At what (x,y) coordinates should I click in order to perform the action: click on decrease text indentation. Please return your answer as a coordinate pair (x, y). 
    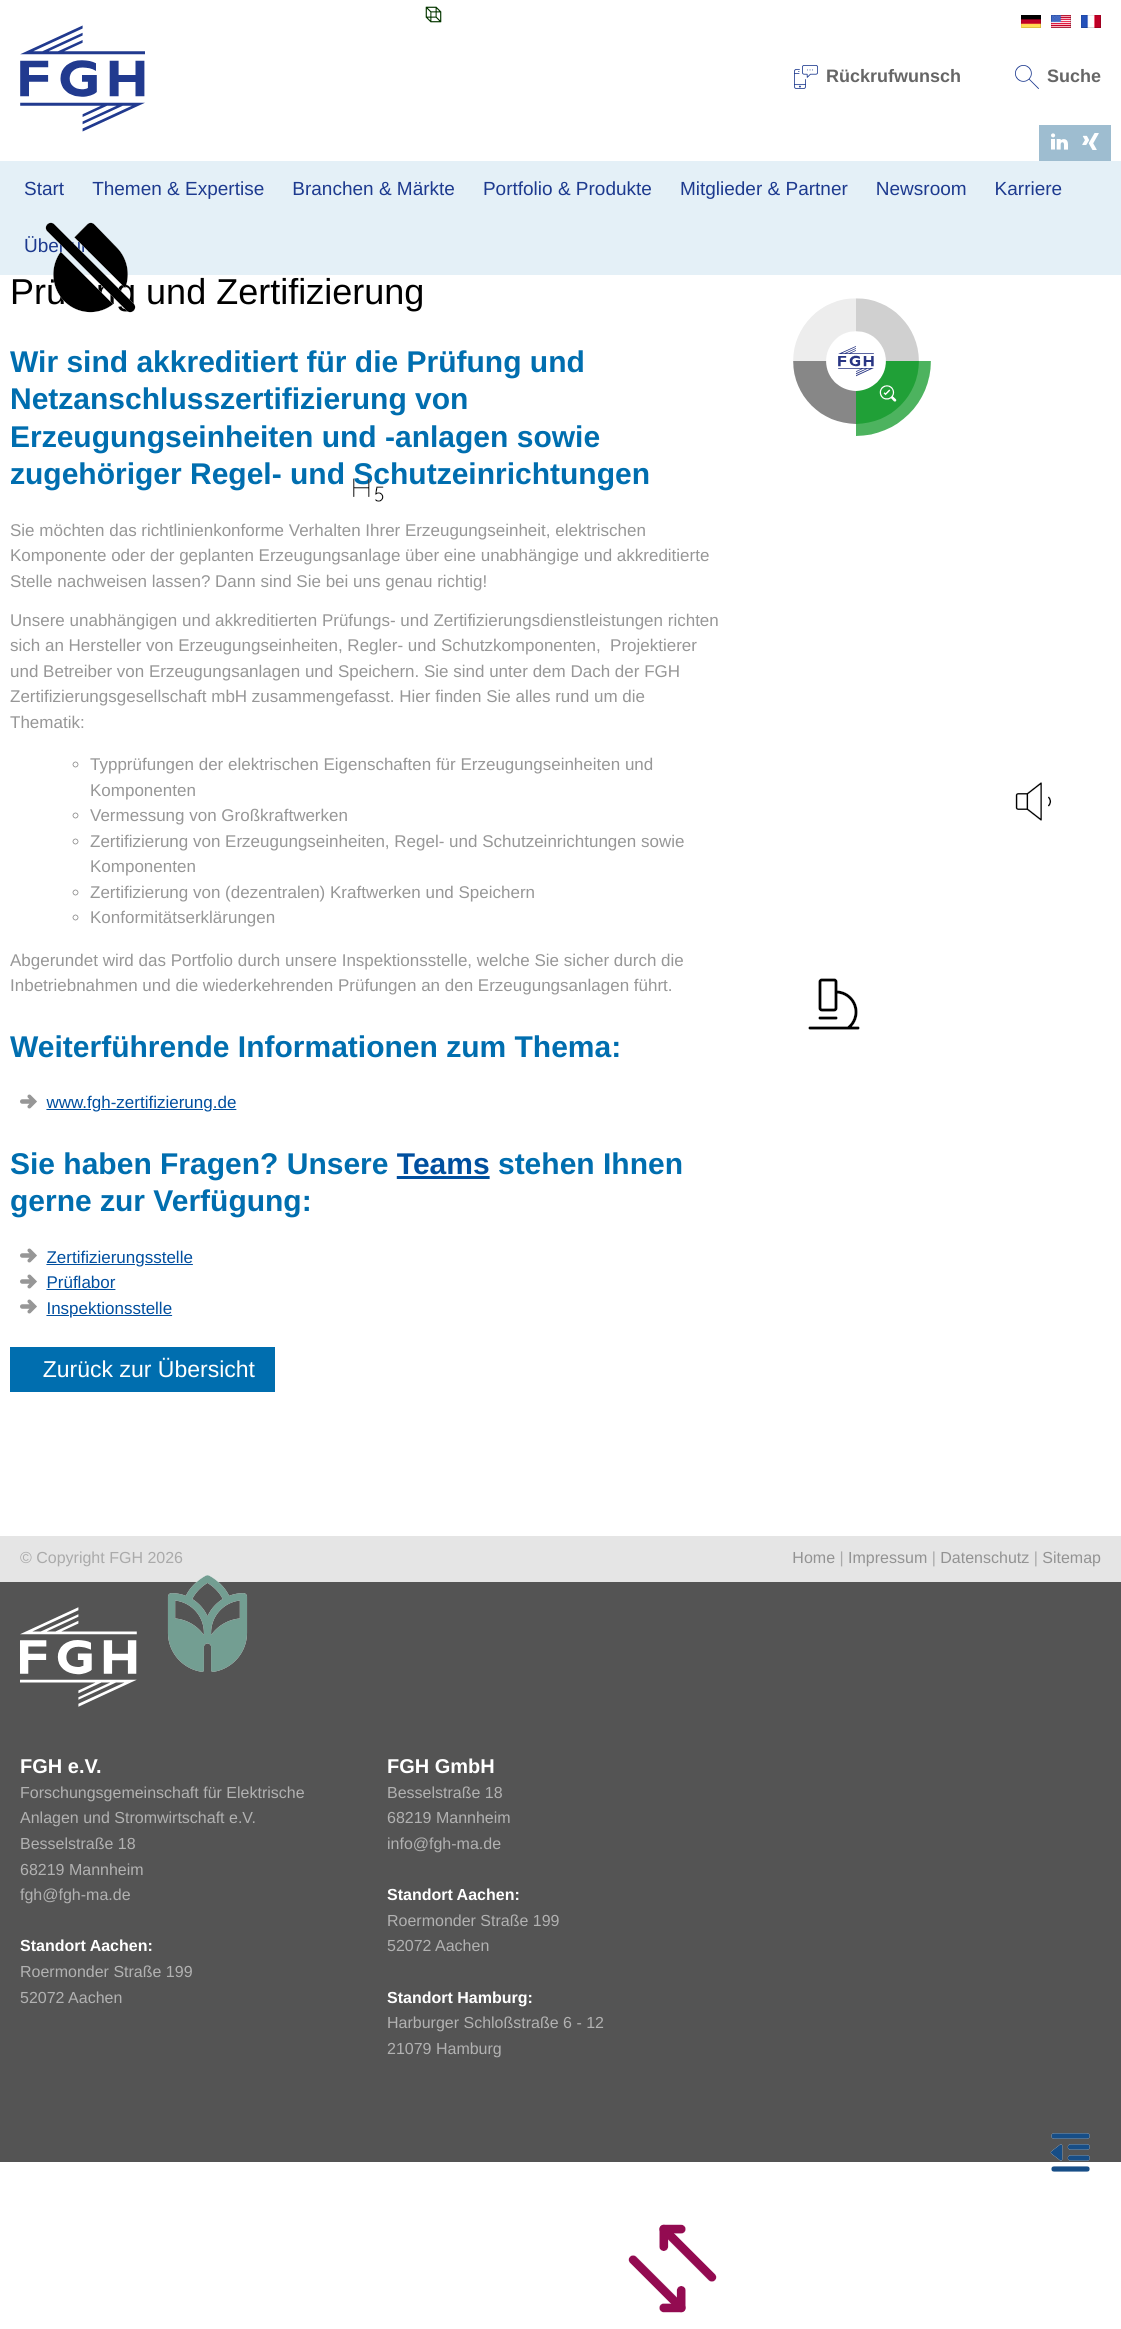
    Looking at the image, I should click on (1070, 2152).